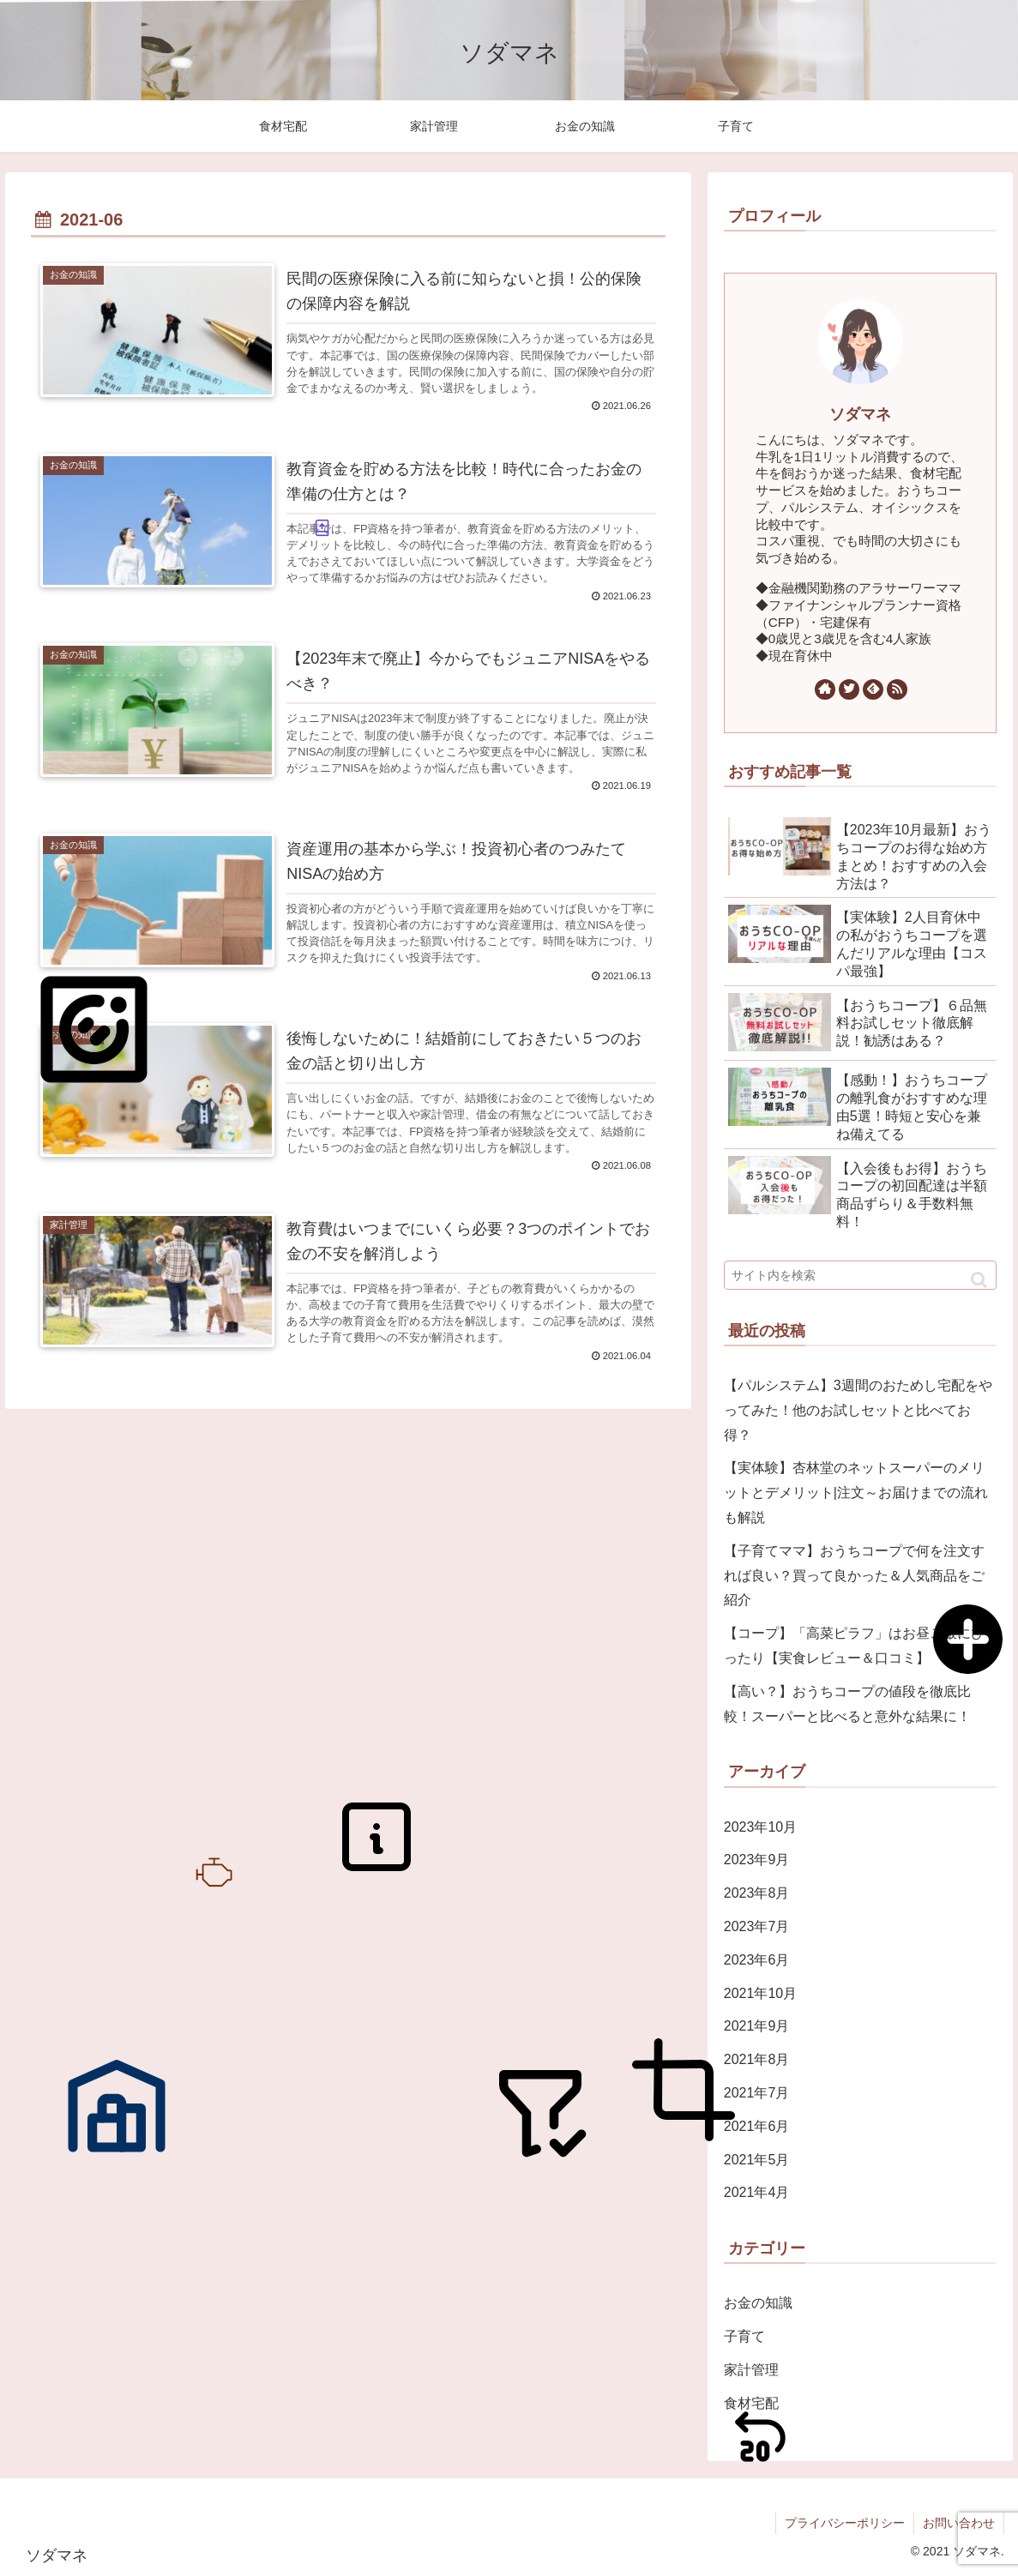 The width and height of the screenshot is (1018, 2576). I want to click on access laundry or washing machine controls, so click(93, 1029).